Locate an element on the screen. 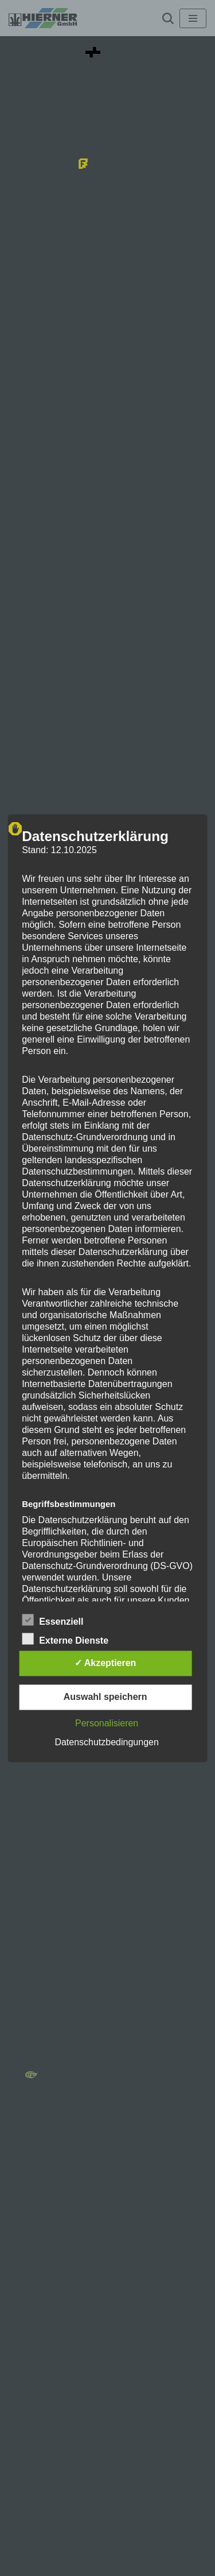 This screenshot has width=215, height=2576. CrateDB database platform logo is located at coordinates (93, 52).